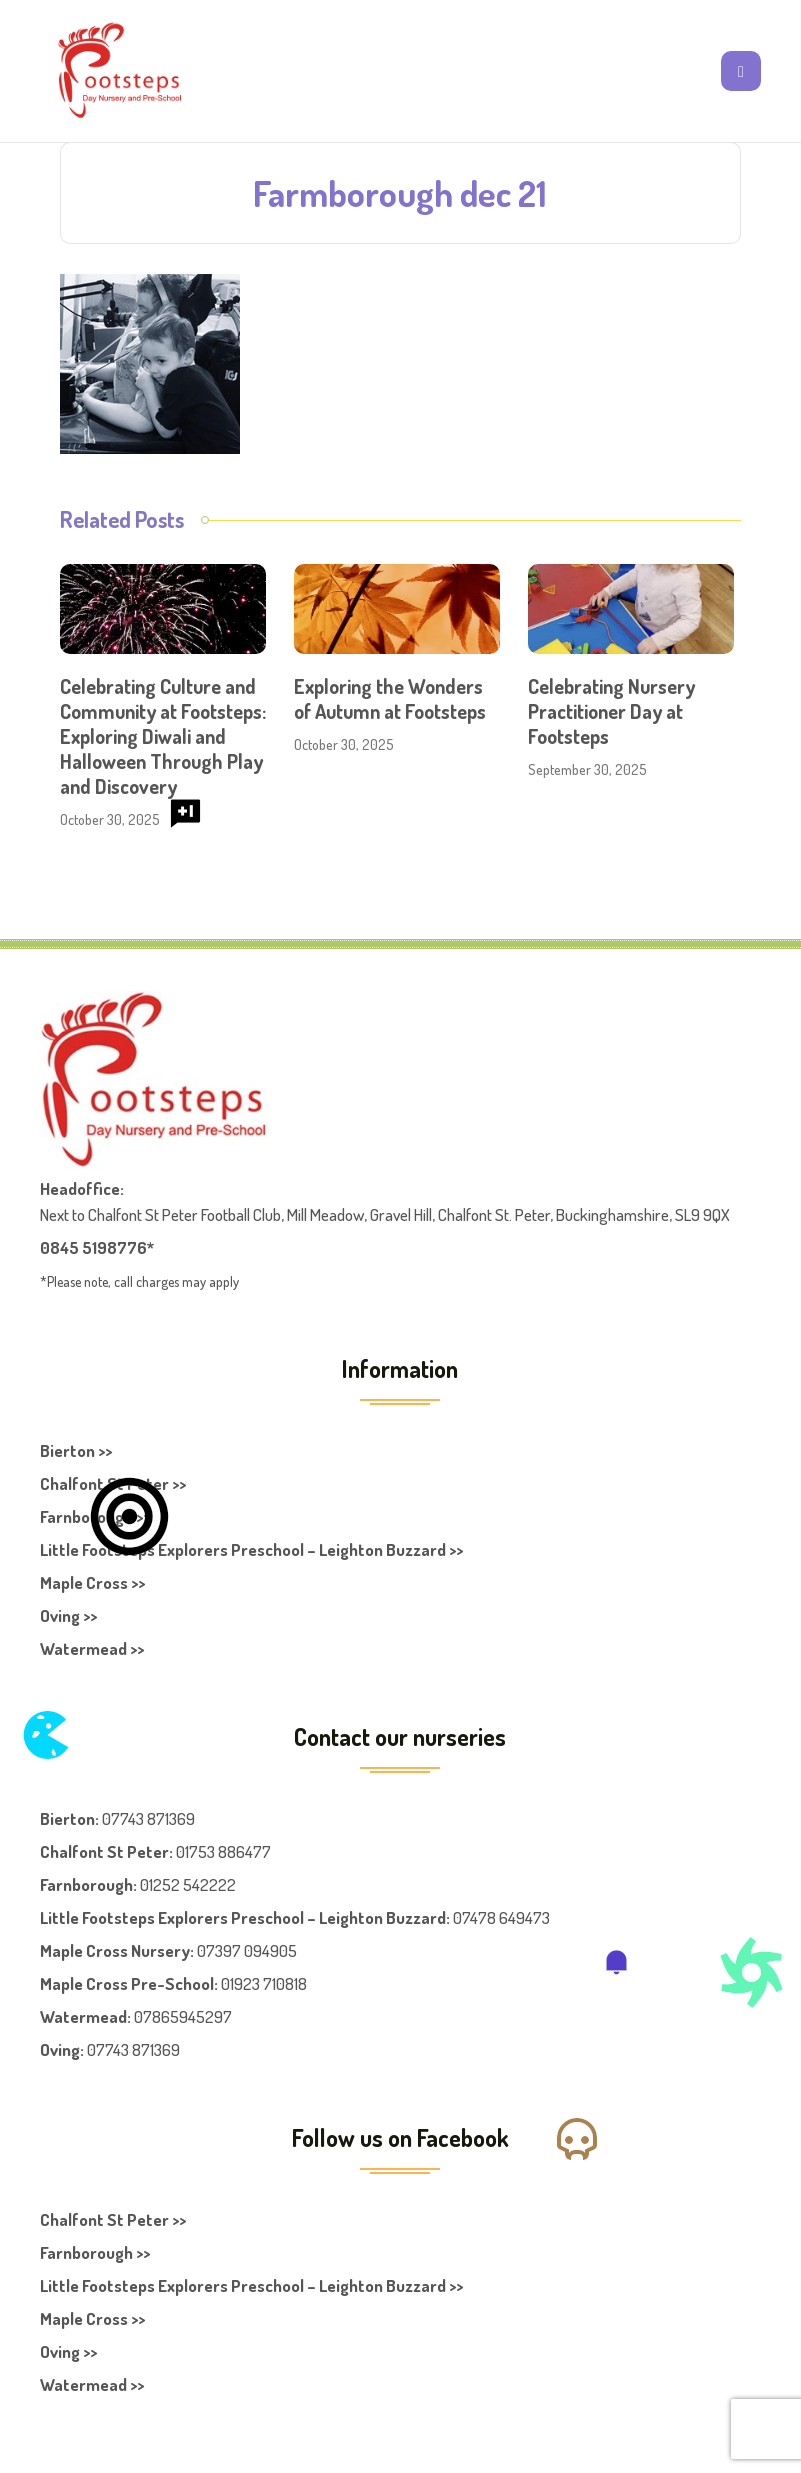 The height and width of the screenshot is (2473, 801). I want to click on add a follow-up message to a conversation, so click(185, 812).